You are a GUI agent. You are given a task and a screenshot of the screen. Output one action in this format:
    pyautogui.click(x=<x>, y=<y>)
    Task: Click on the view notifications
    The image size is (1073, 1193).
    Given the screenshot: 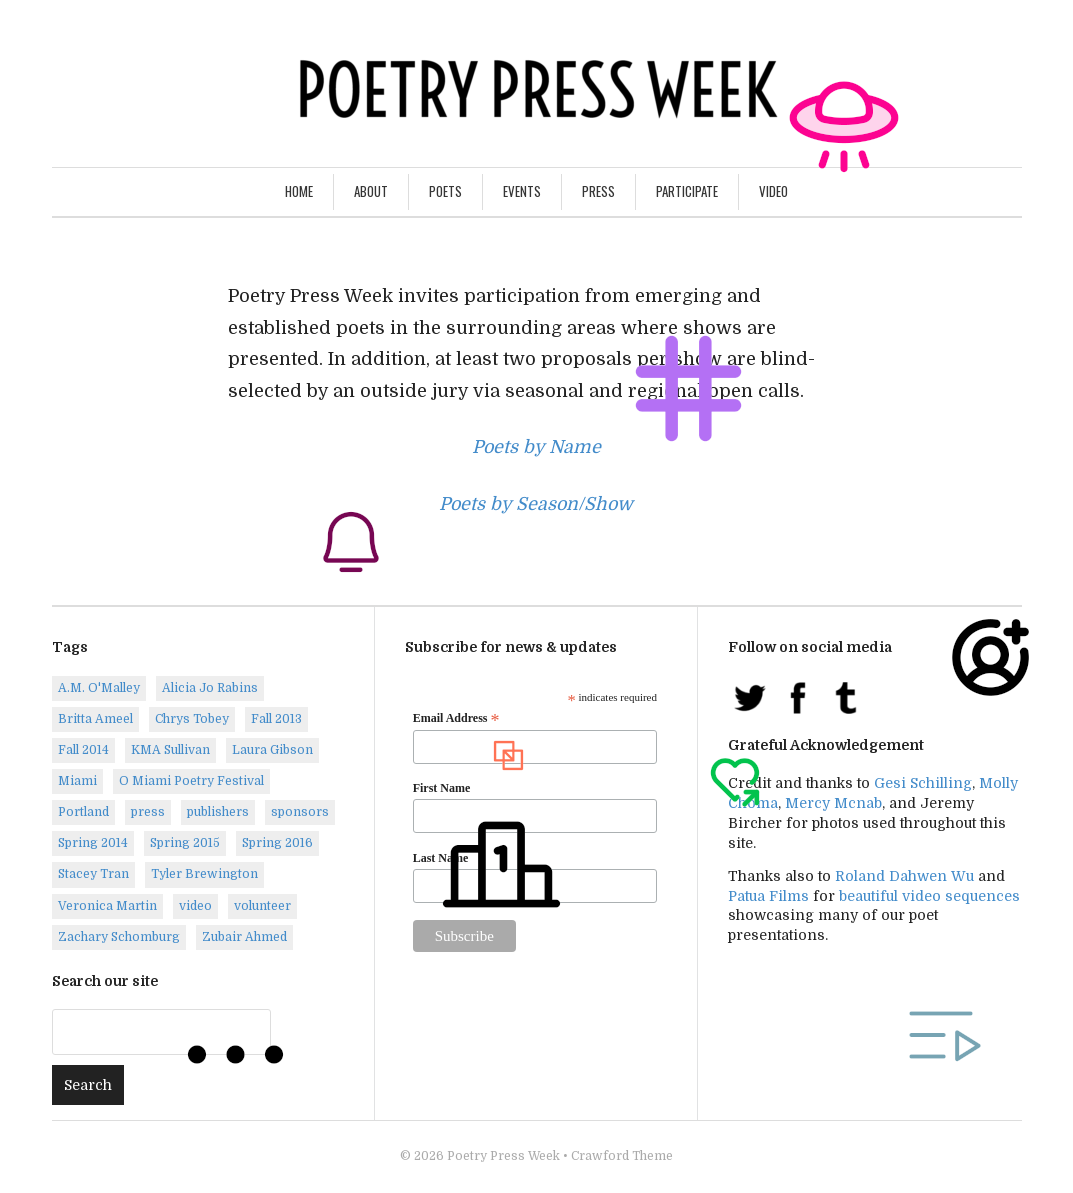 What is the action you would take?
    pyautogui.click(x=351, y=542)
    